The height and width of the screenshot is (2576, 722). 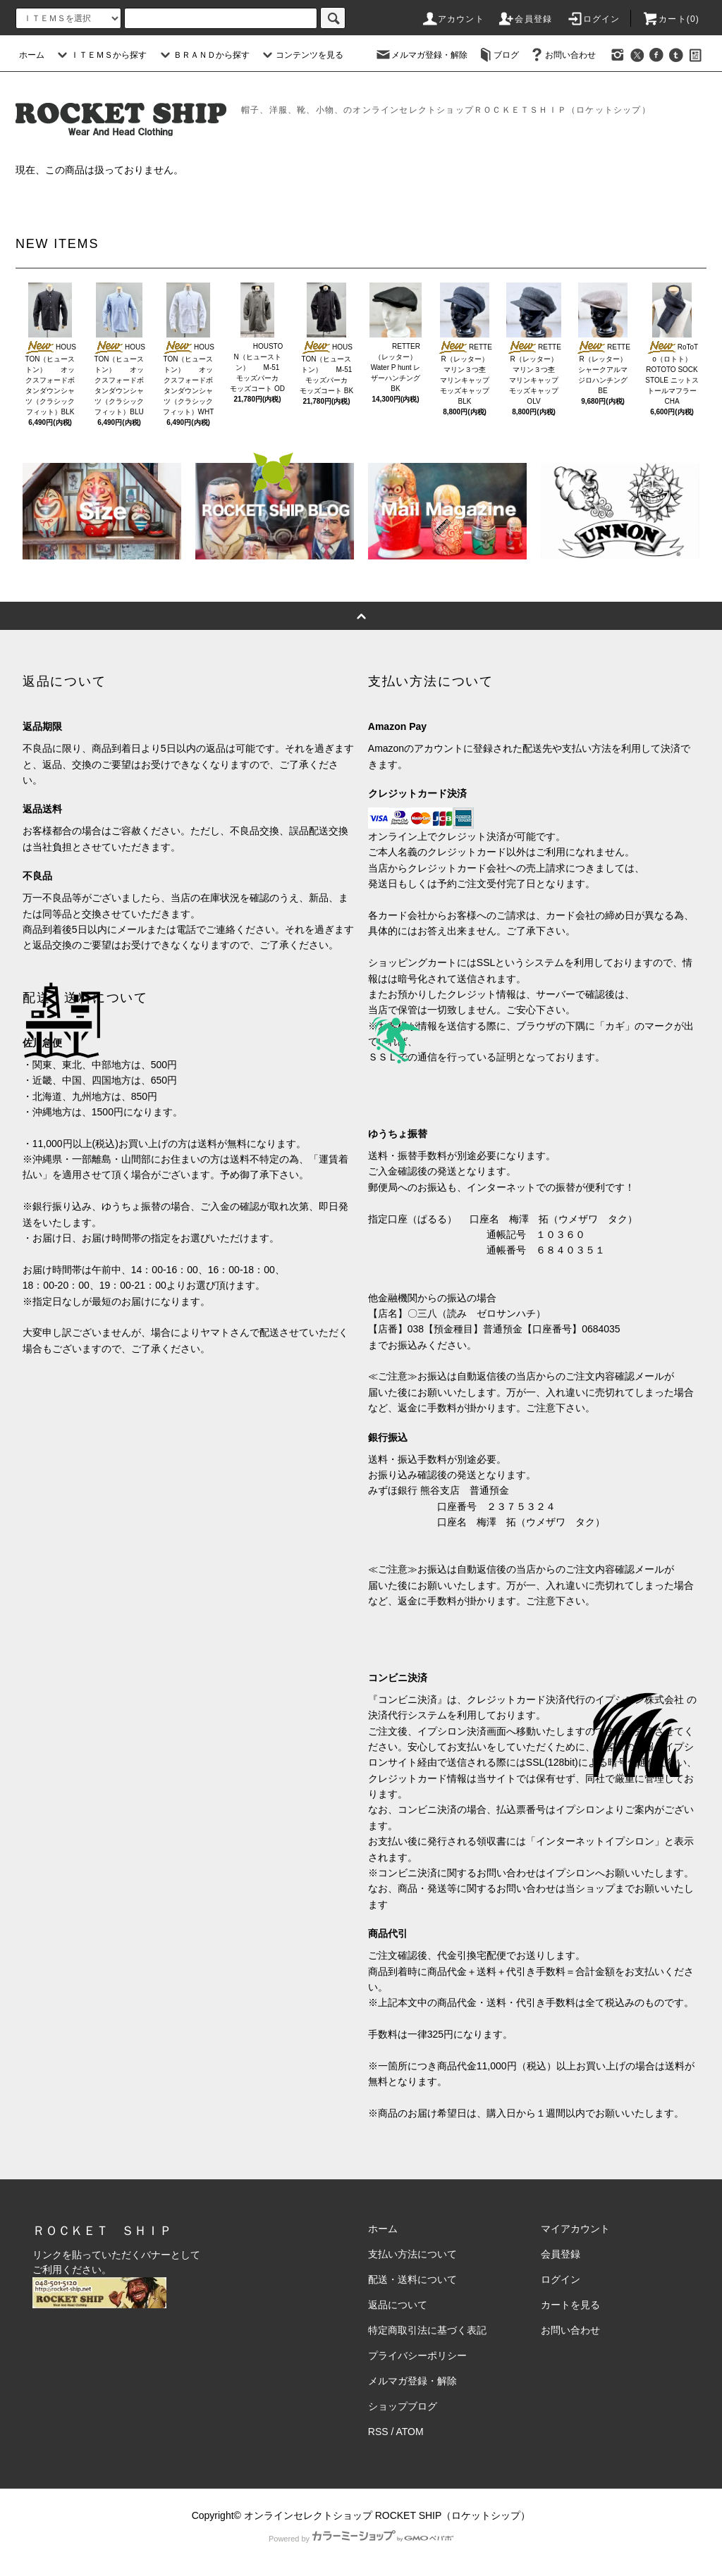 What do you see at coordinates (62, 1020) in the screenshot?
I see `view offshore drilling operations` at bounding box center [62, 1020].